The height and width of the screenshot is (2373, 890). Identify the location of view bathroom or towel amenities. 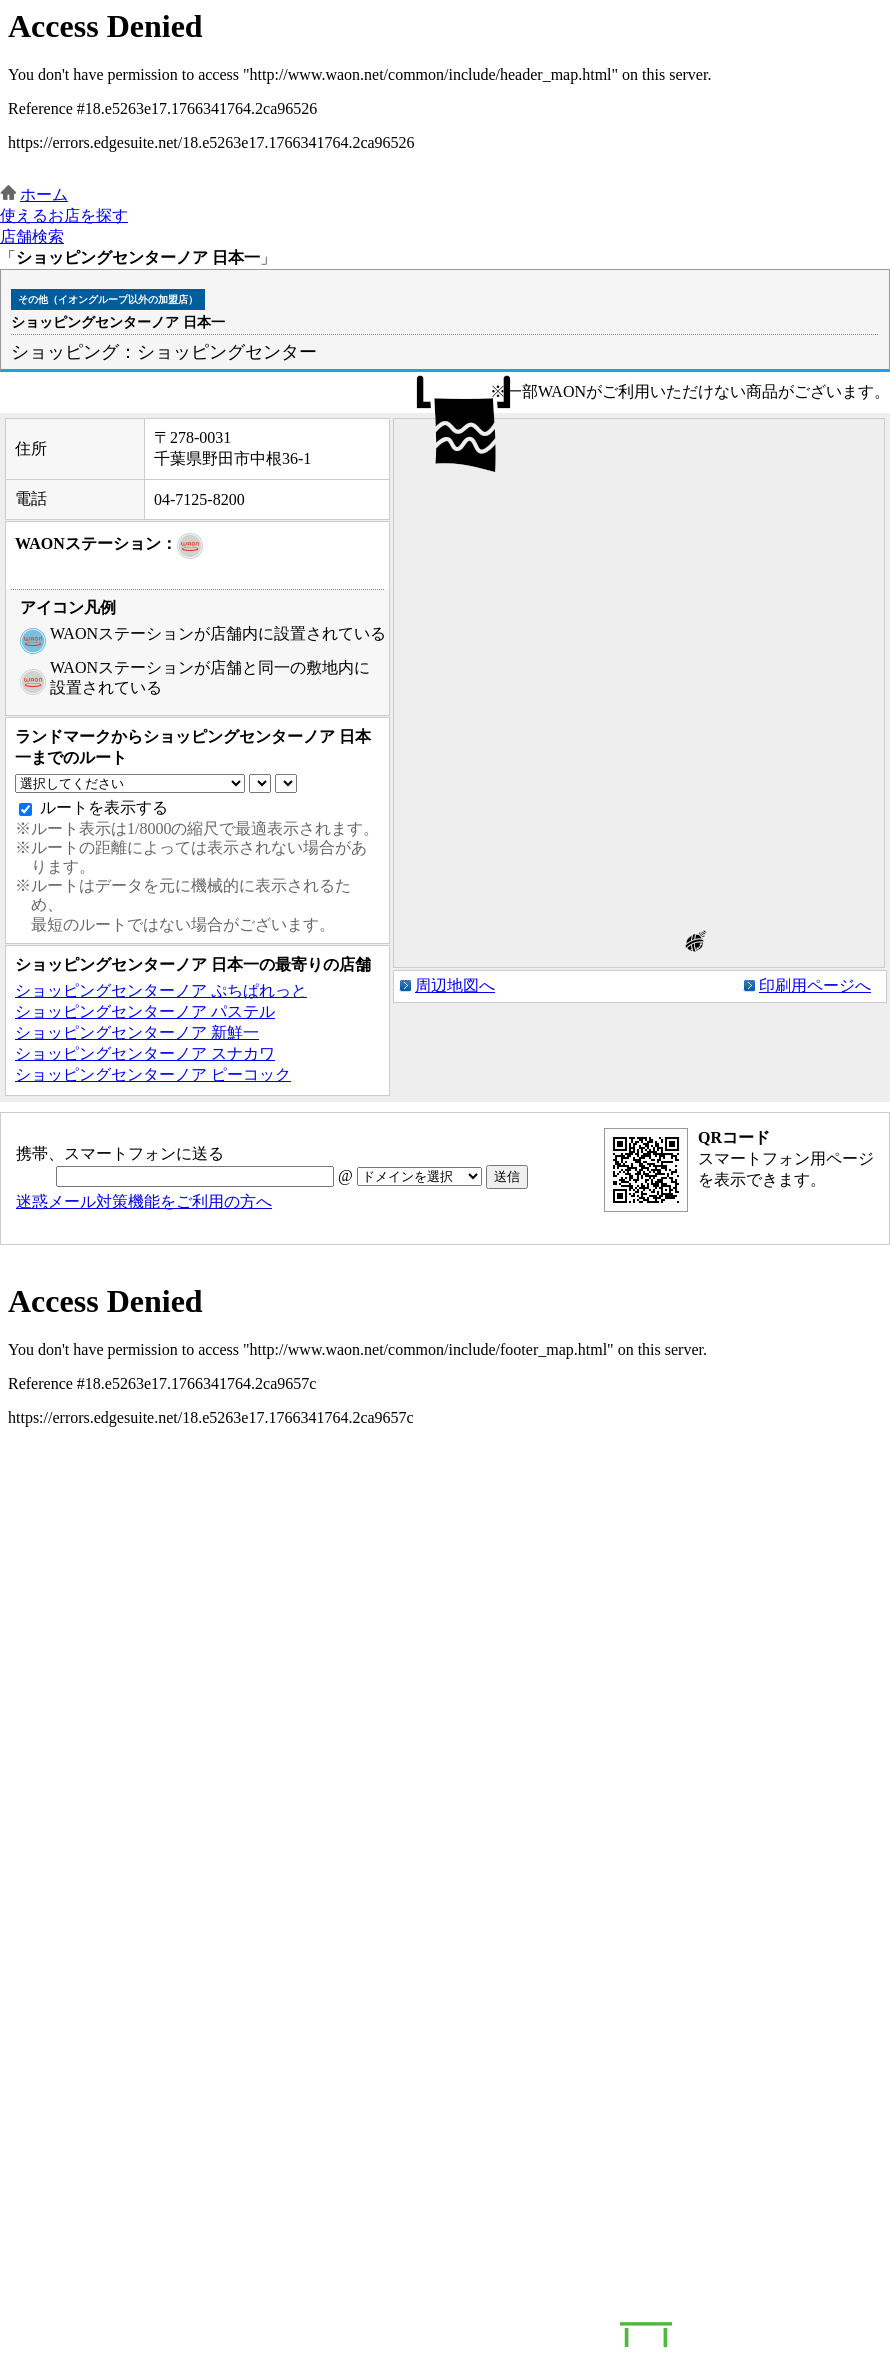
(463, 420).